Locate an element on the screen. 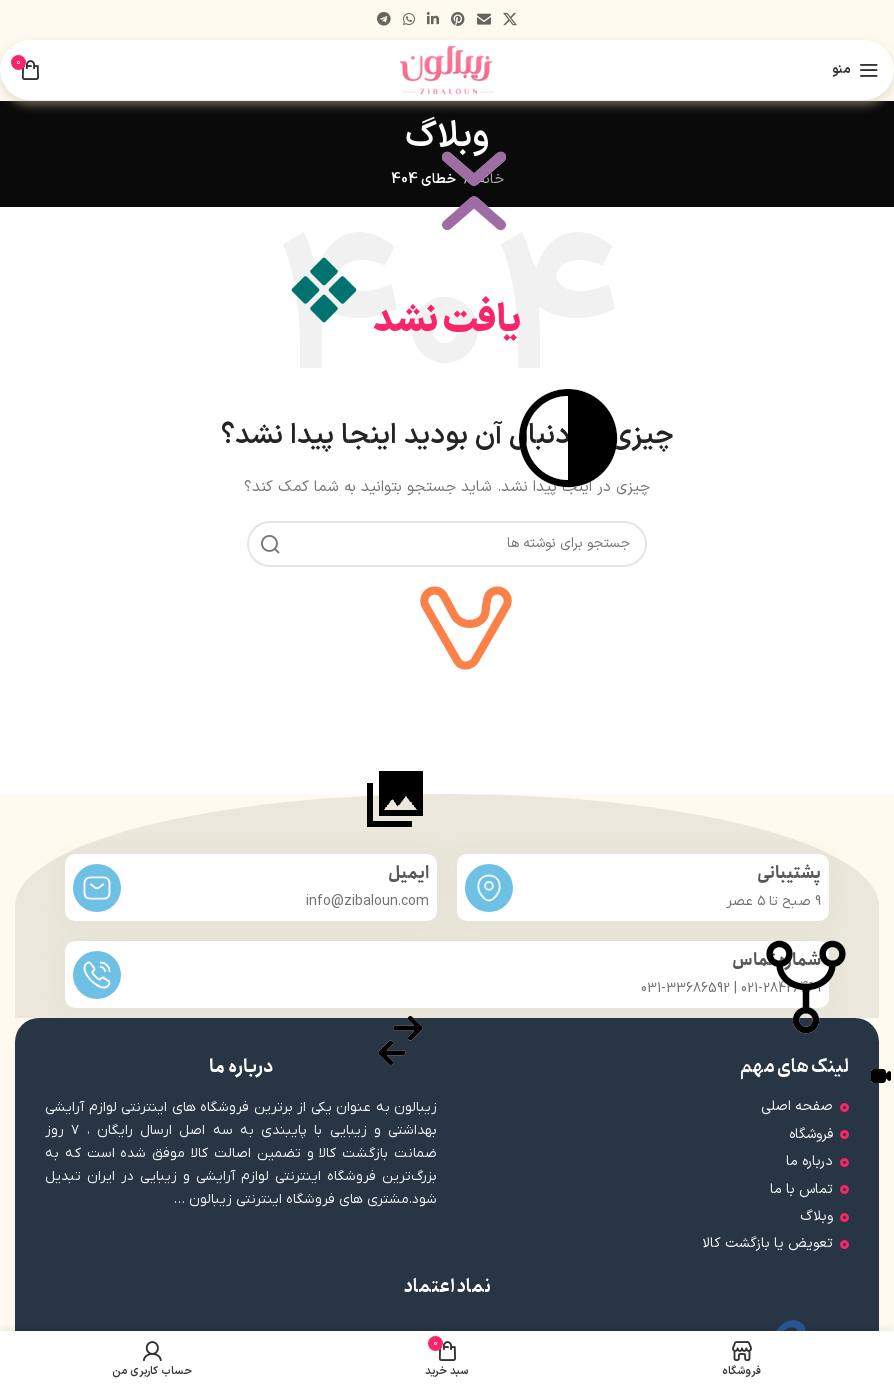 The height and width of the screenshot is (1386, 894). view git branch network or commit history is located at coordinates (806, 987).